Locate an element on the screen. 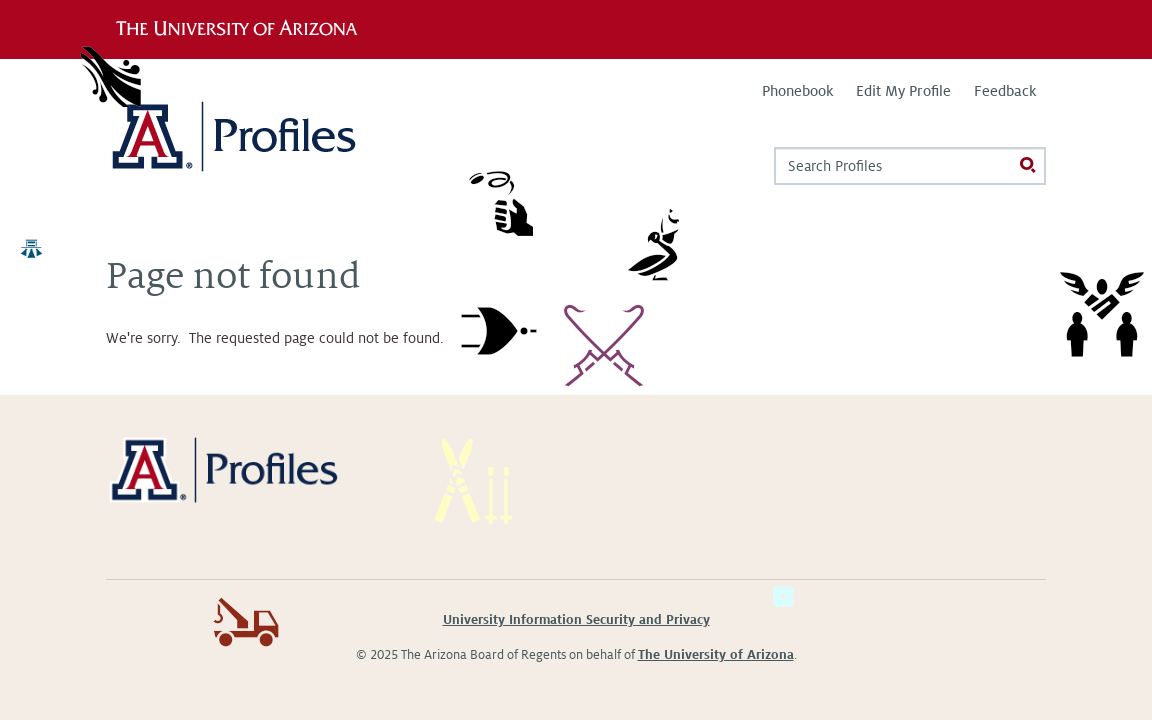 The height and width of the screenshot is (720, 1152). flip a coin for random decision is located at coordinates (499, 202).